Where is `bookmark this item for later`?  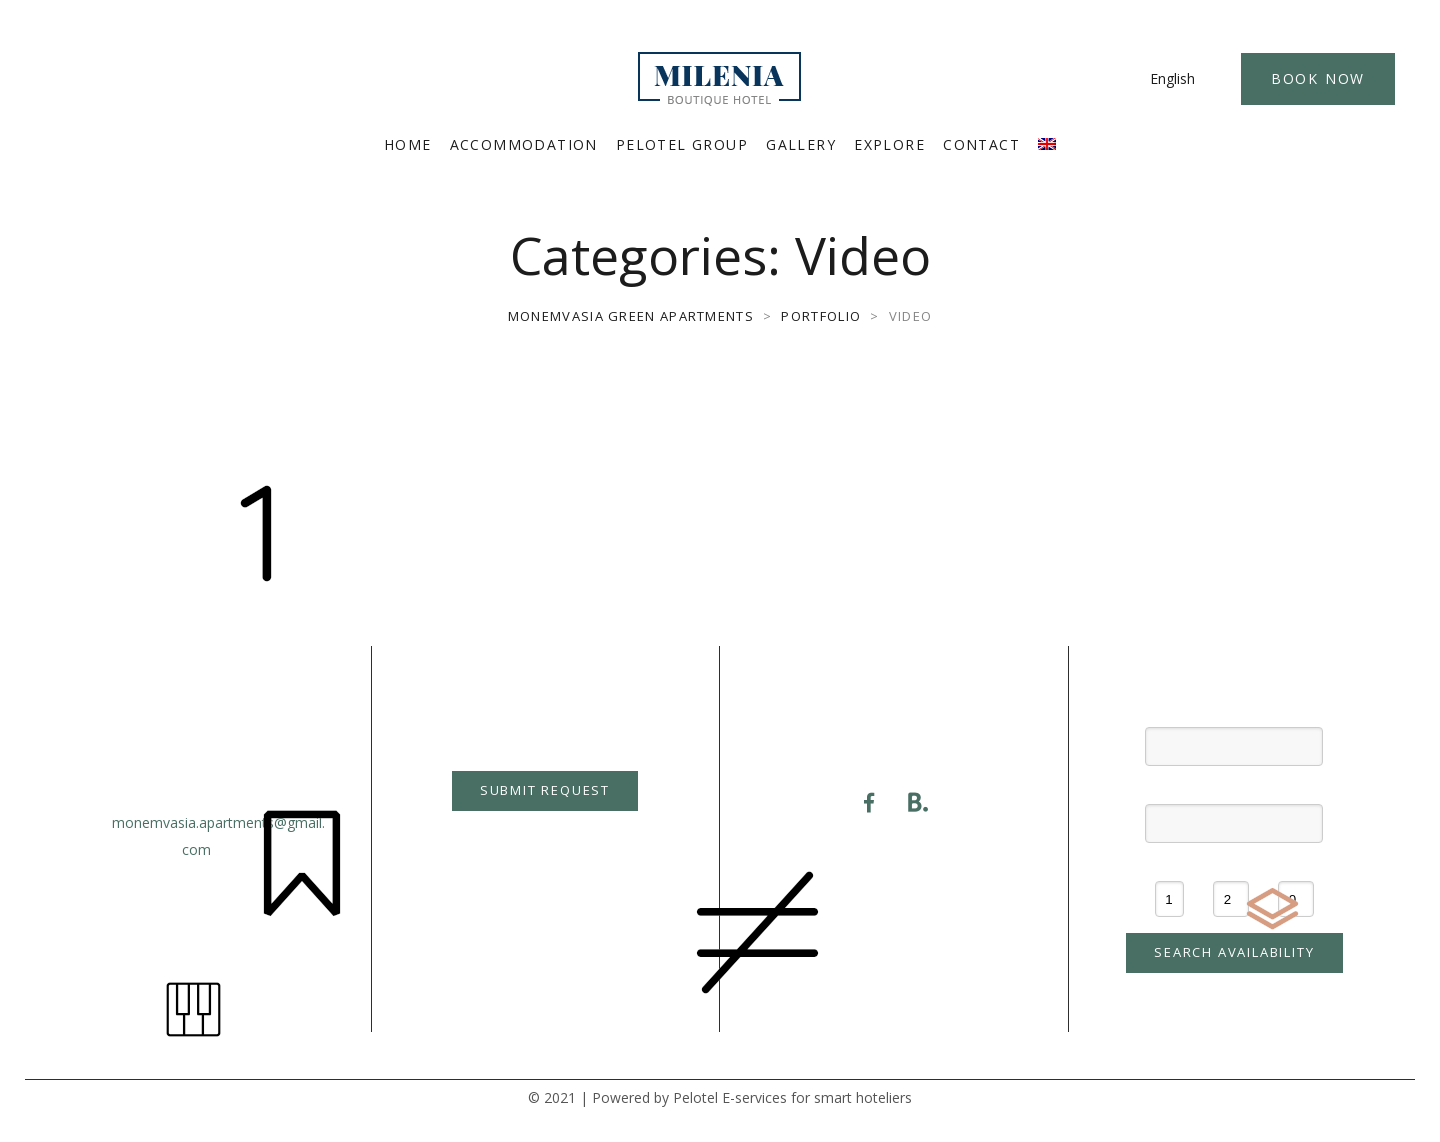 bookmark this item for later is located at coordinates (302, 864).